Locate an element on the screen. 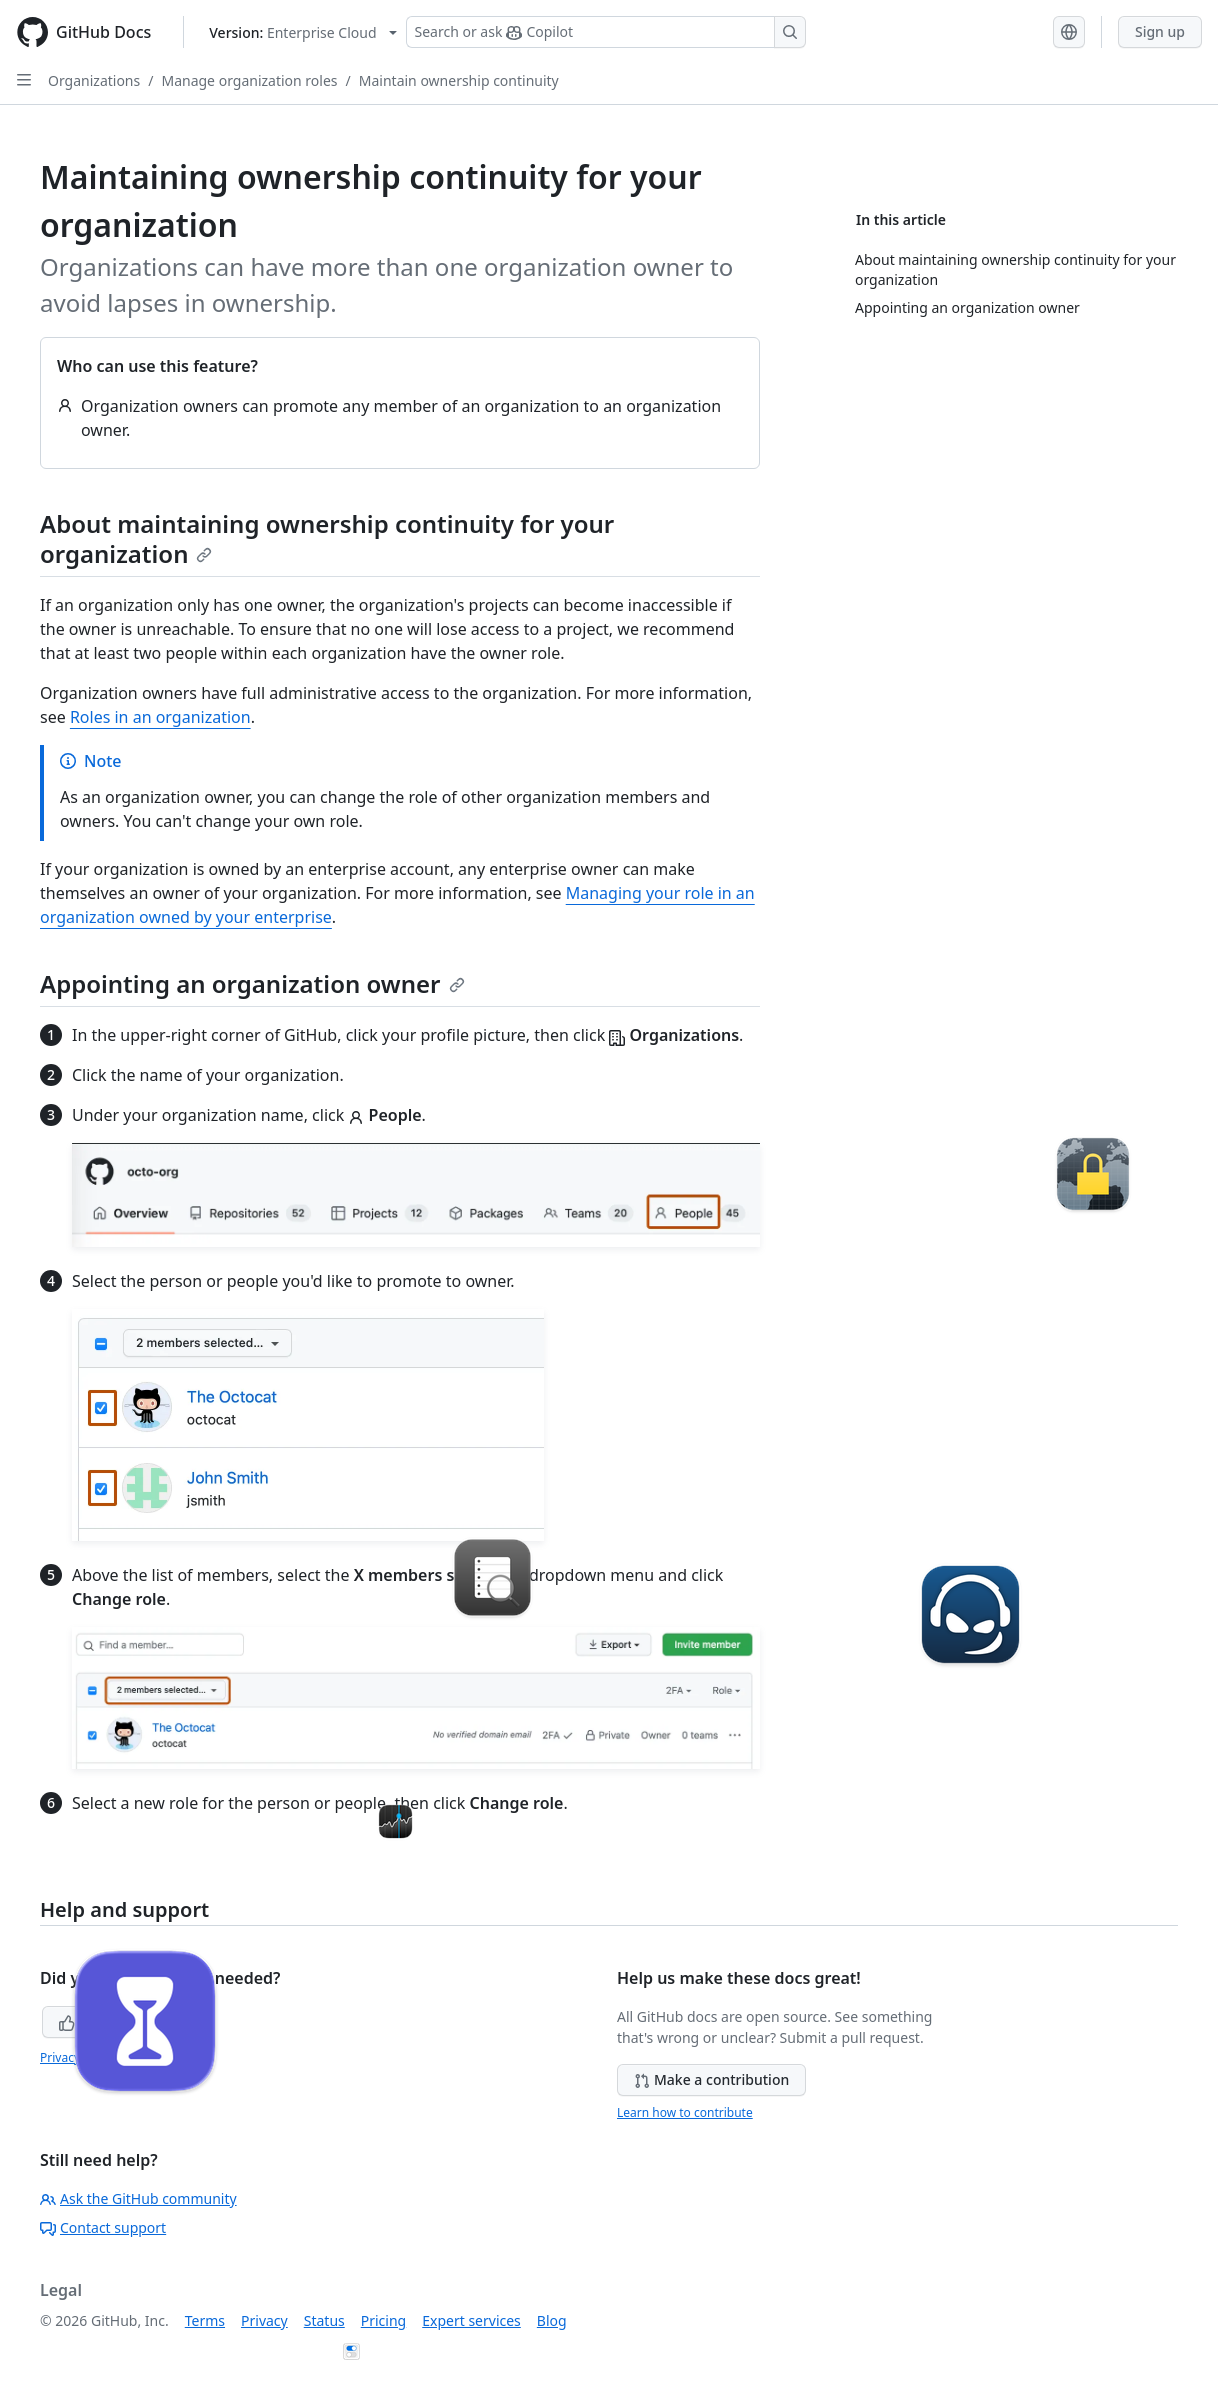 The width and height of the screenshot is (1218, 2395). open TeamSpeak voice chat app is located at coordinates (970, 1614).